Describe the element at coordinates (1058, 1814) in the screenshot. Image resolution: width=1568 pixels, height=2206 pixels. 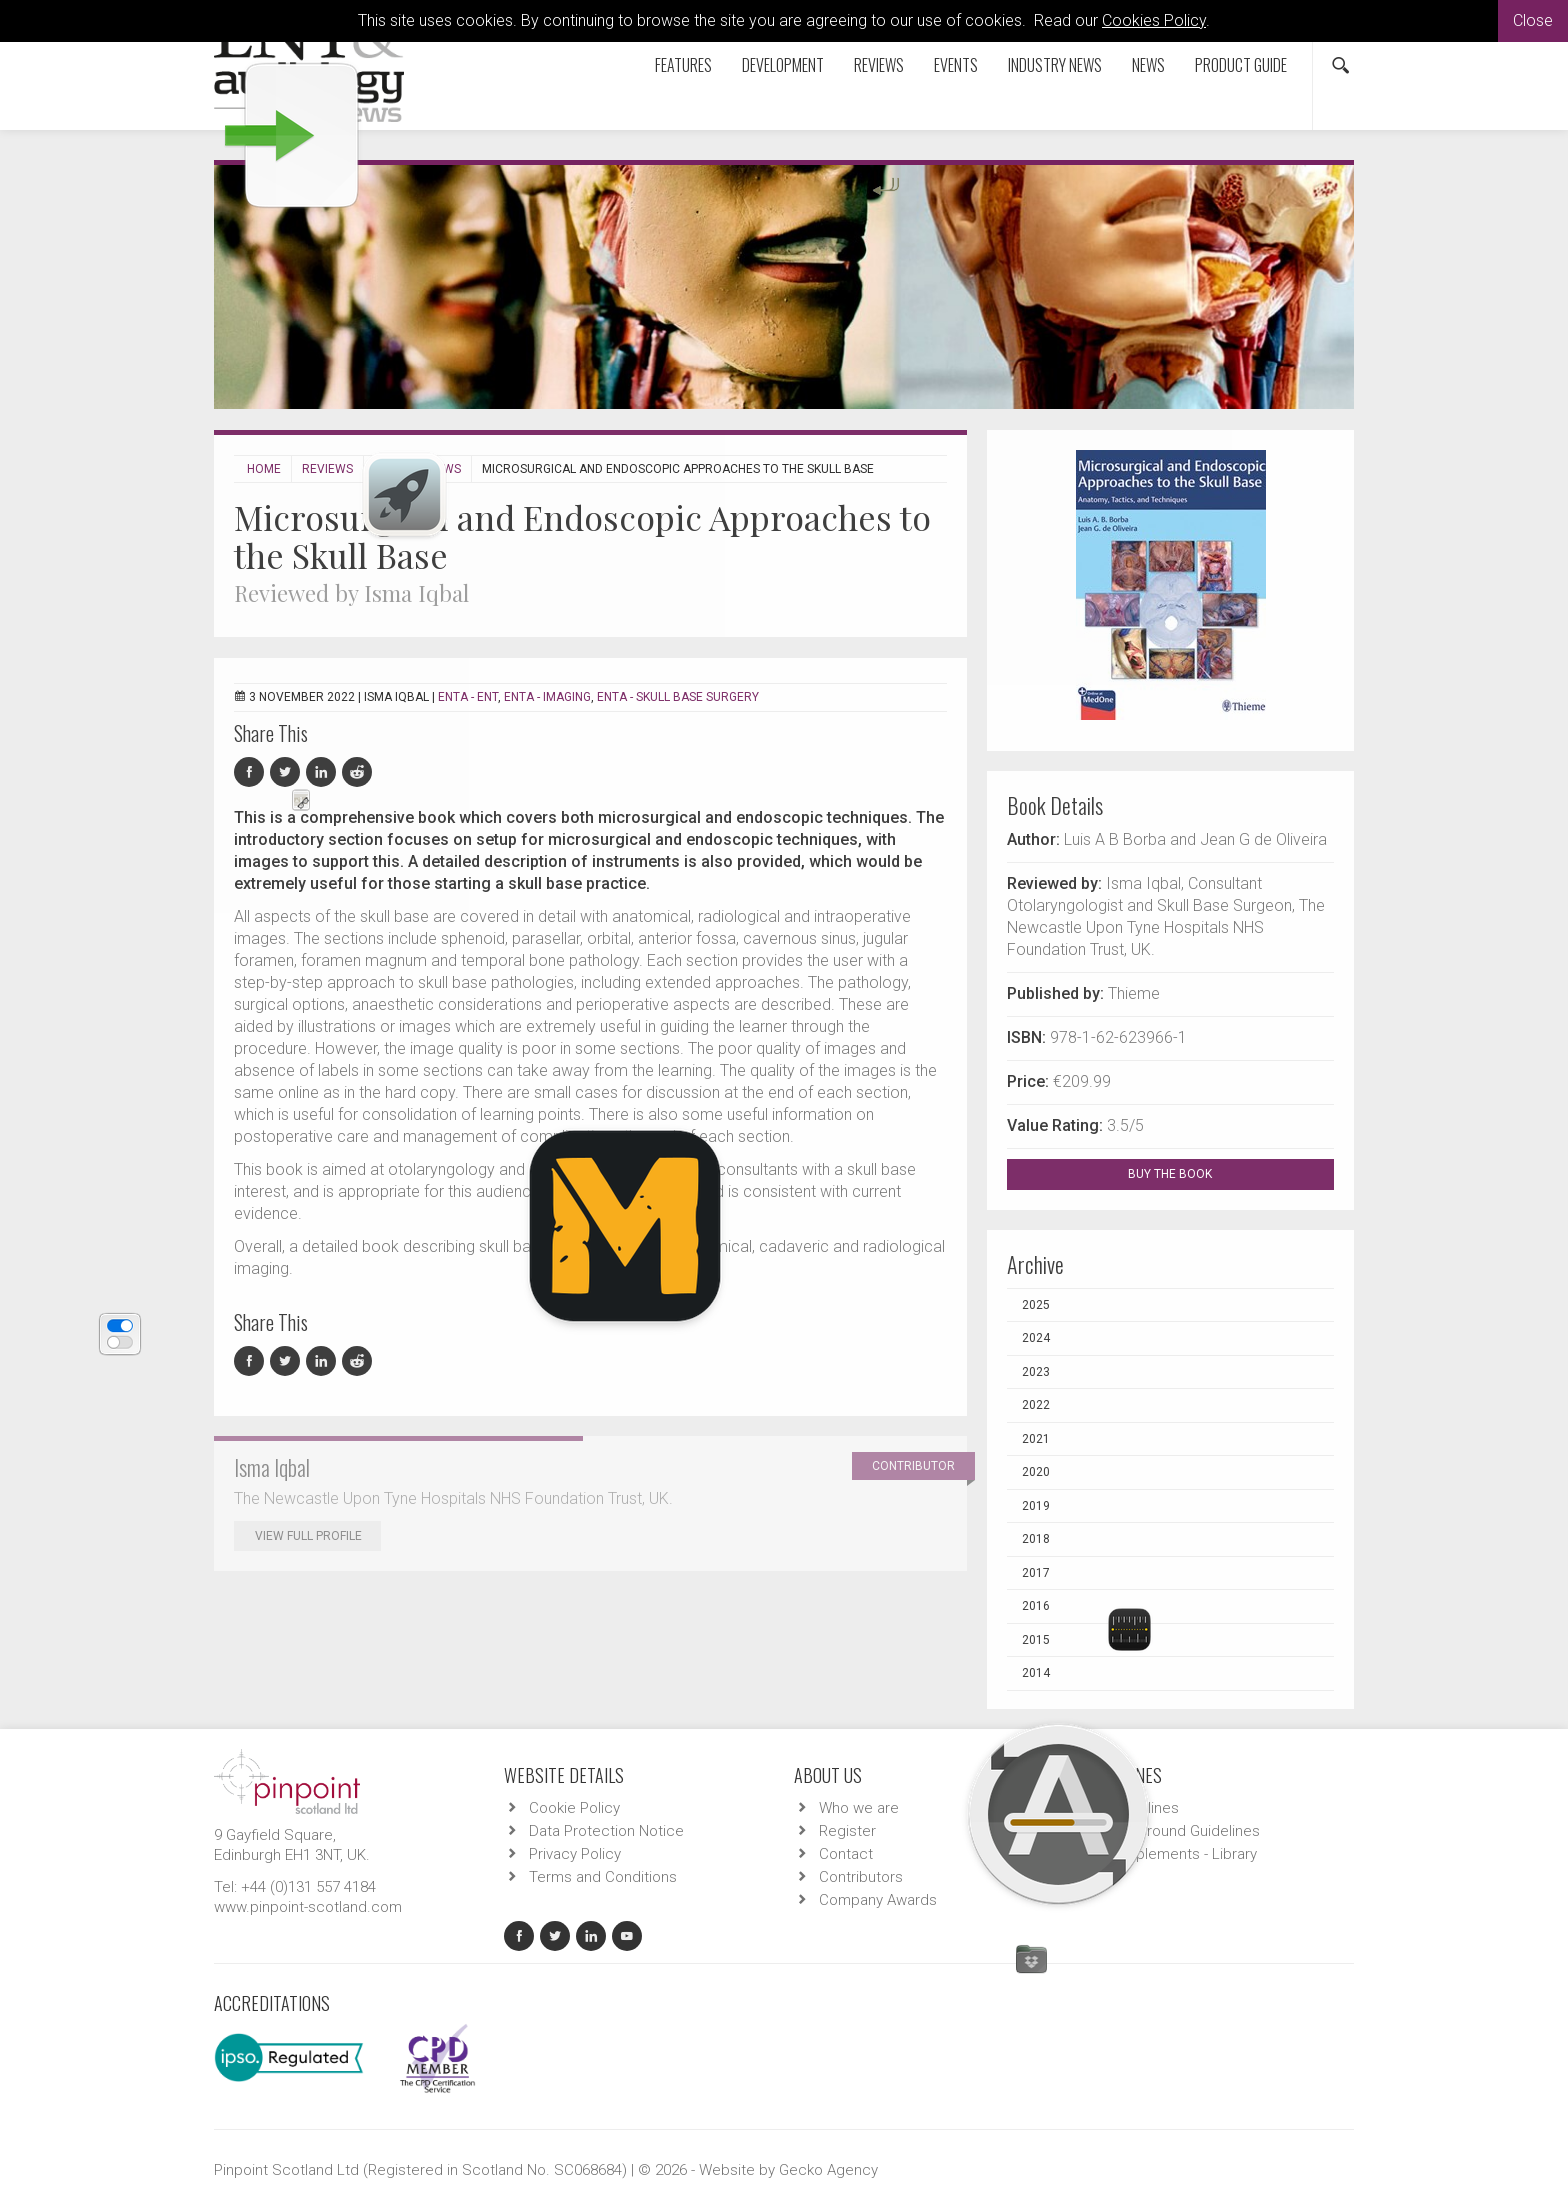
I see `open the software updater application` at that location.